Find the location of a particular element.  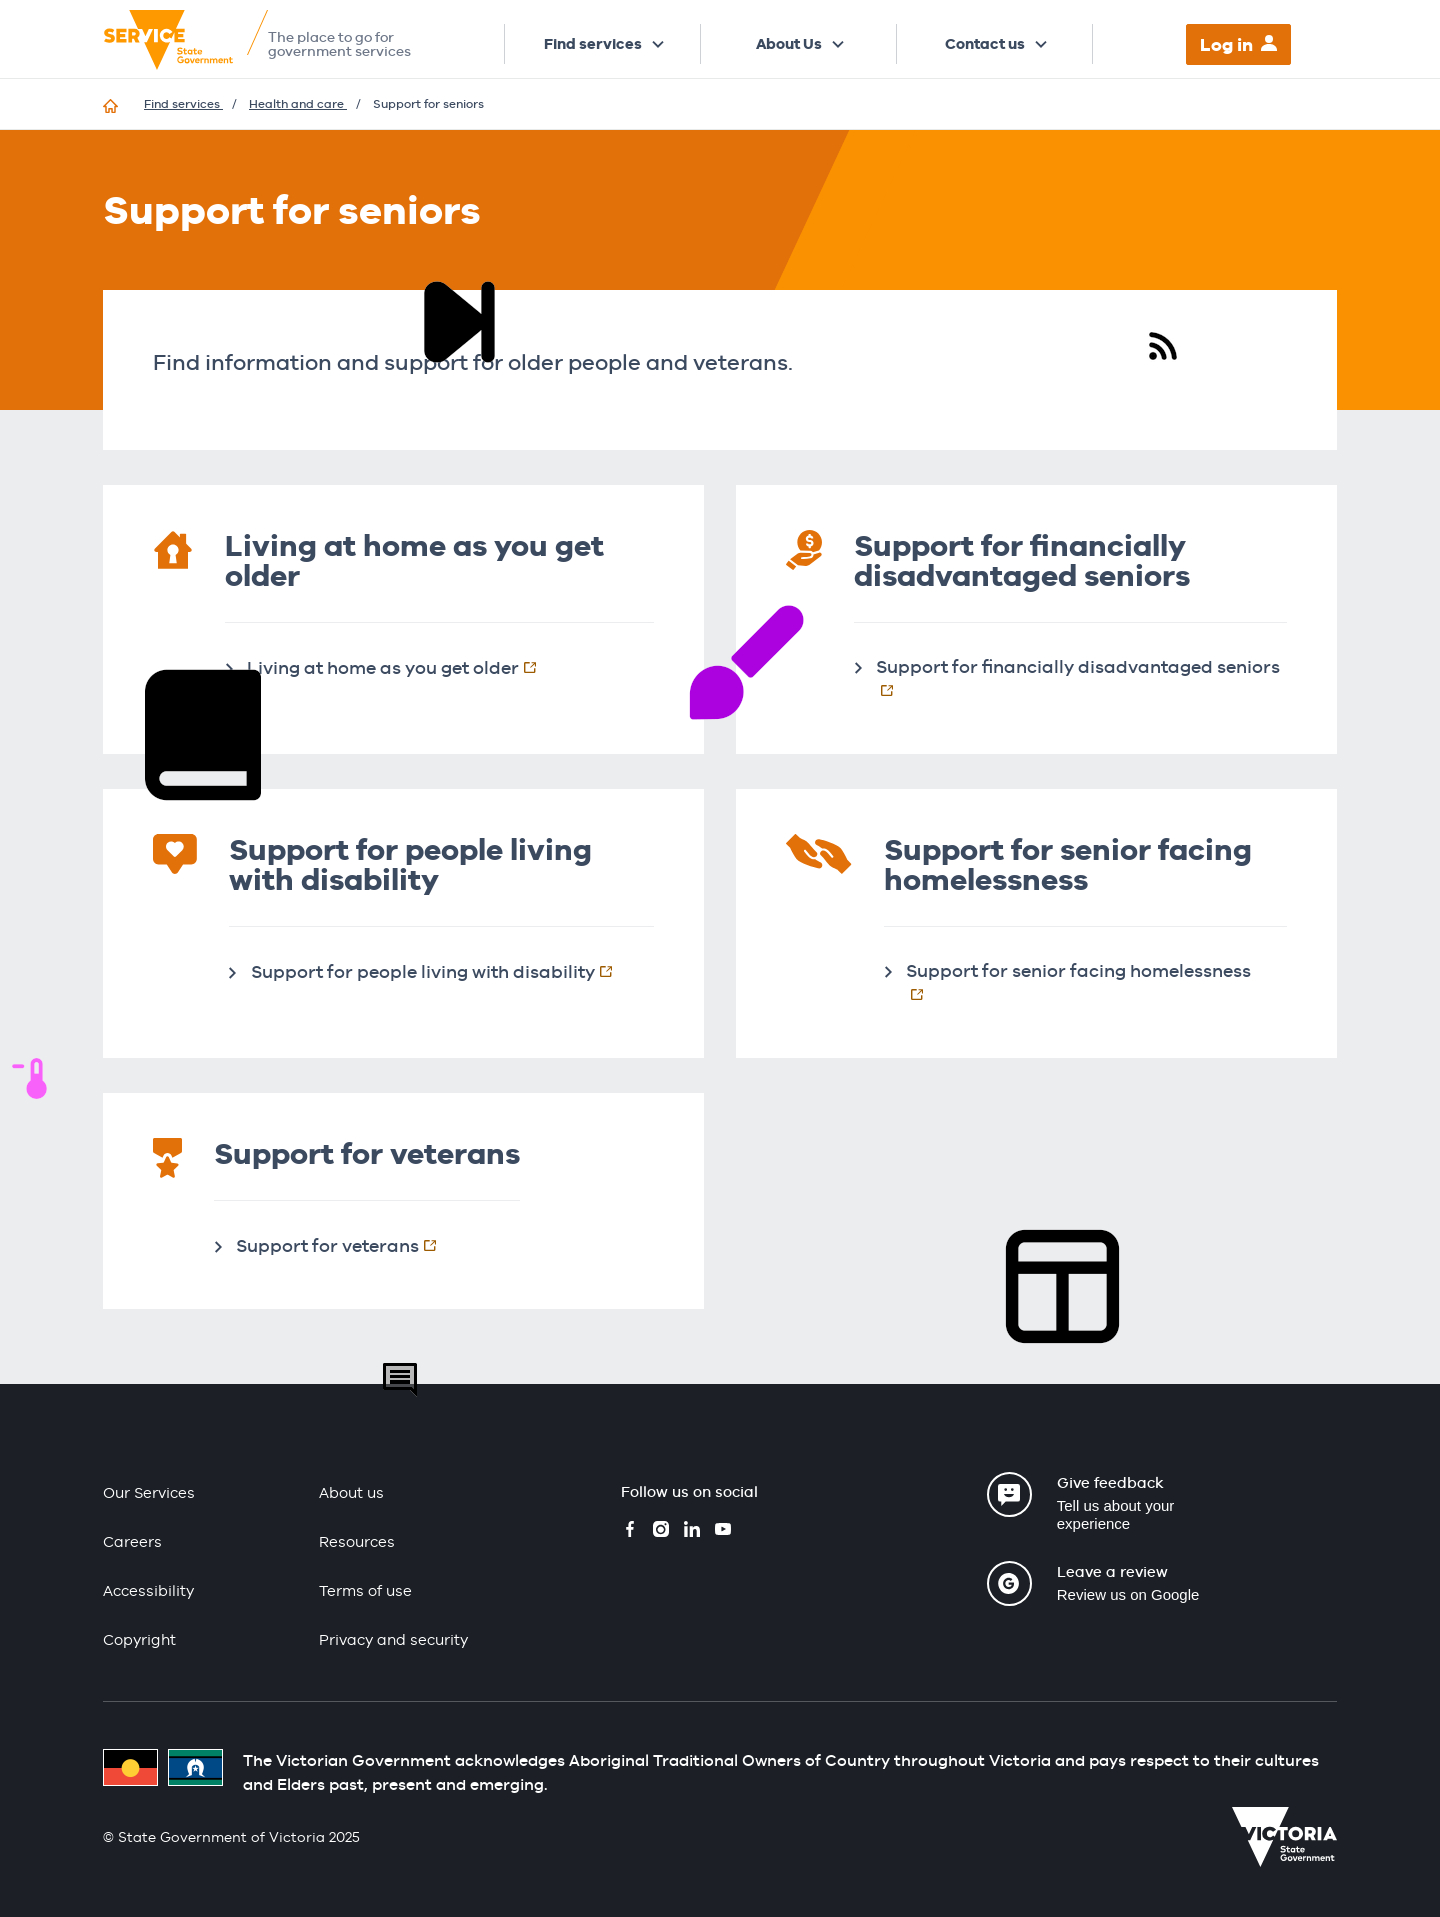

add a comment or note is located at coordinates (400, 1380).